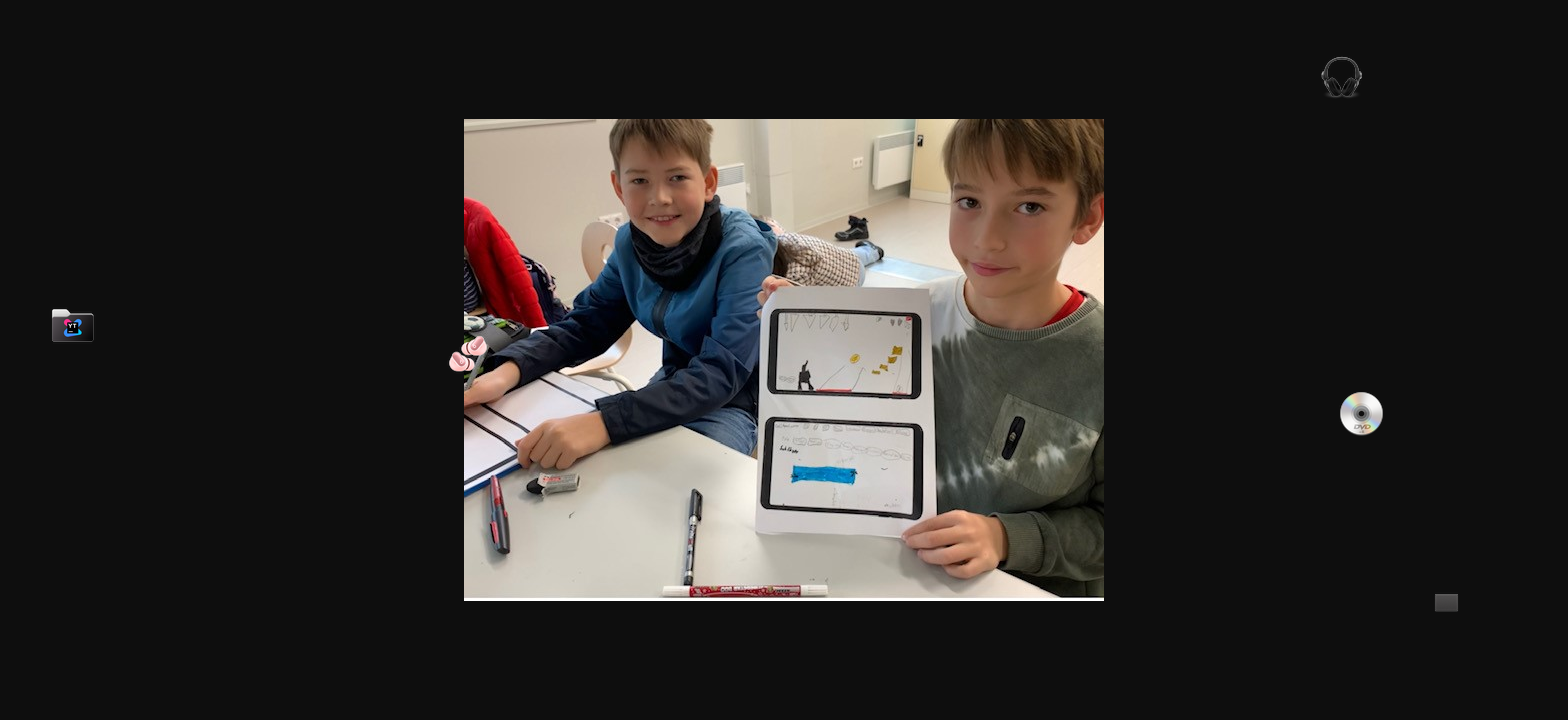 The width and height of the screenshot is (1568, 720). I want to click on indicates magic trackpad is connected via bluetooth, so click(1446, 602).